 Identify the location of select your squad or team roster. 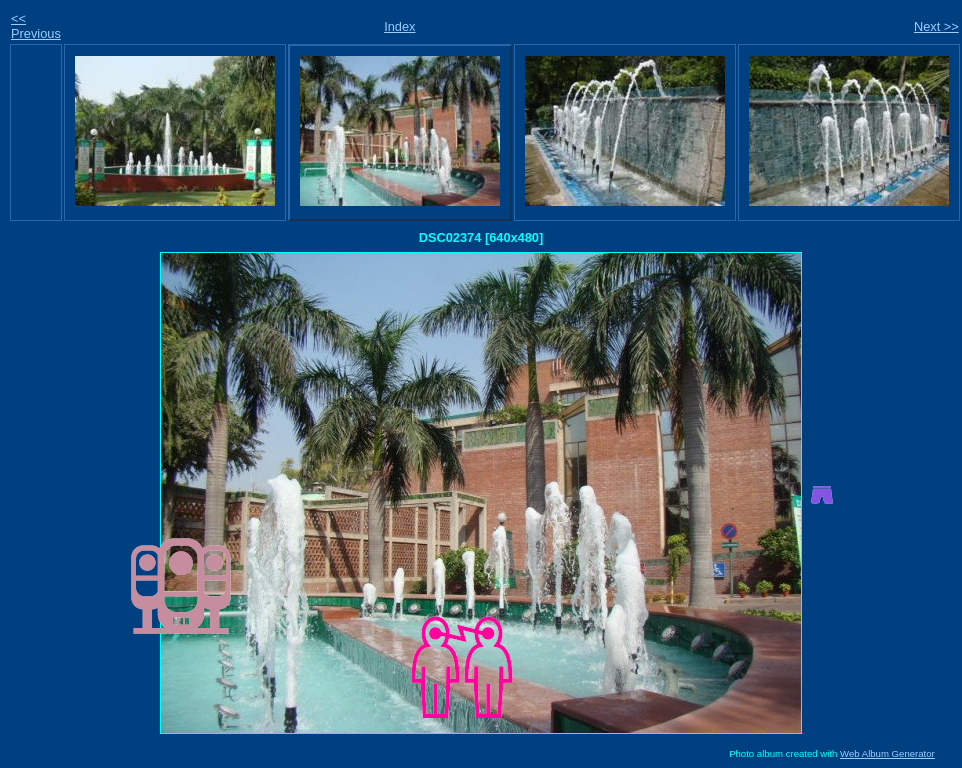
(181, 586).